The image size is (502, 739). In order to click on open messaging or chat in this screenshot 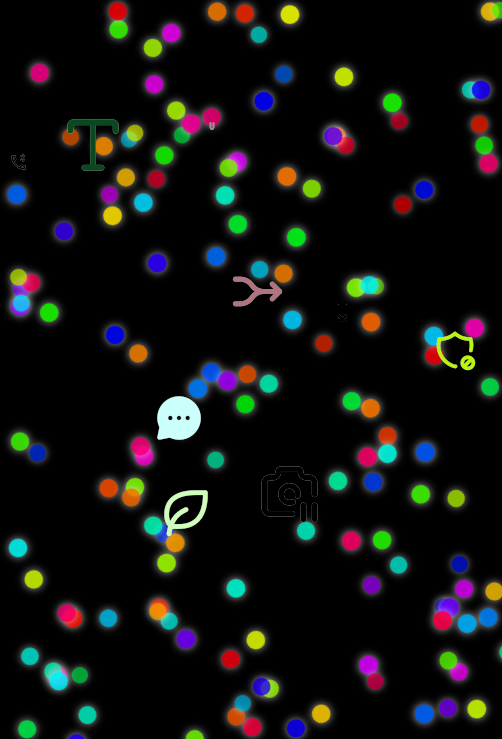, I will do `click(179, 418)`.